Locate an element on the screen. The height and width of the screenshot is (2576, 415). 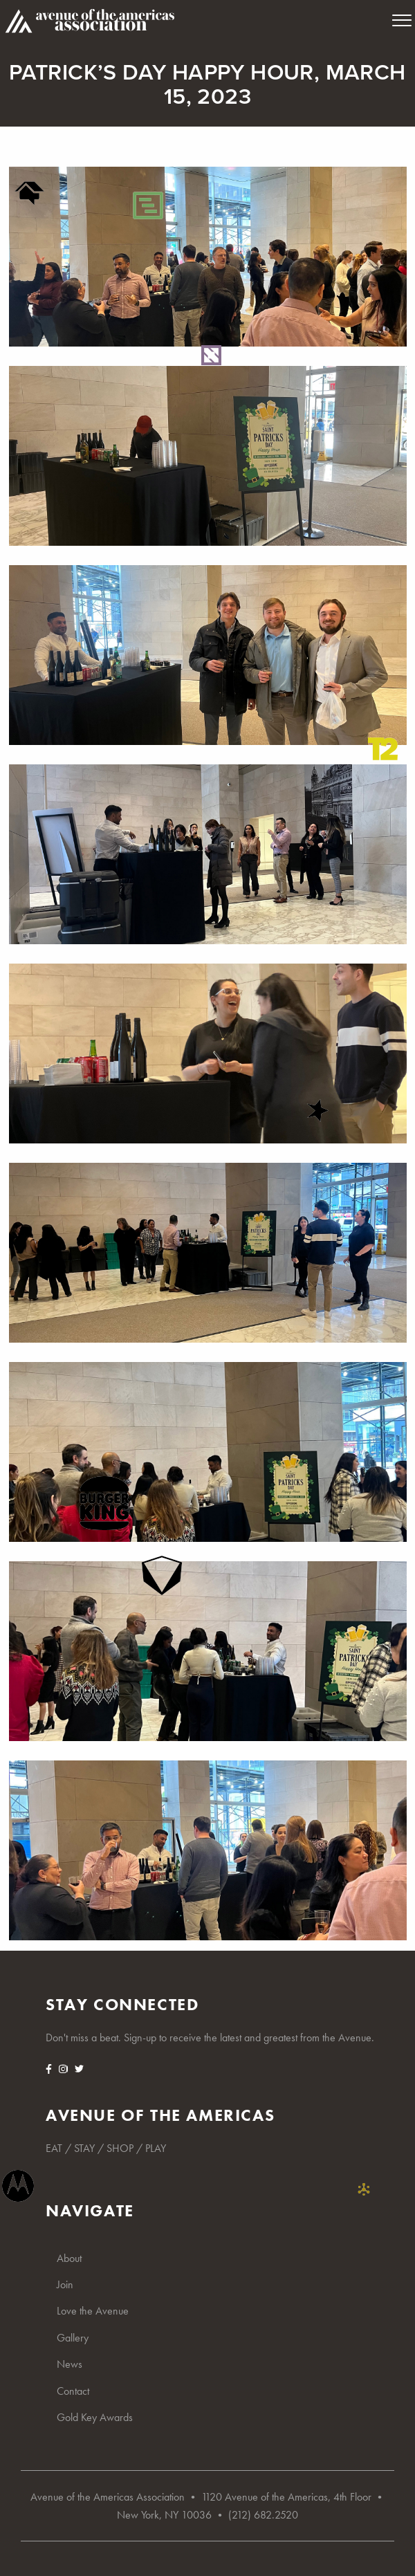
openbase logo is located at coordinates (162, 1574).